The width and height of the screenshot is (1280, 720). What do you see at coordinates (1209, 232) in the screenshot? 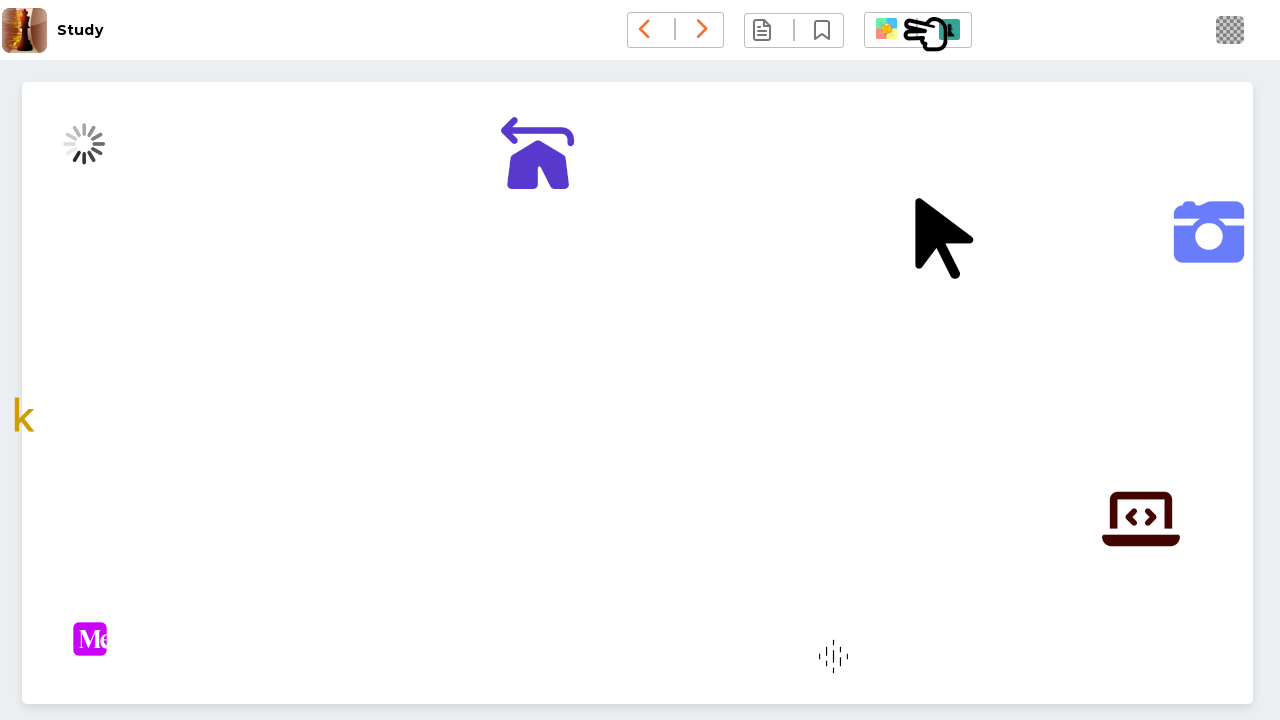
I see `take a photo` at bounding box center [1209, 232].